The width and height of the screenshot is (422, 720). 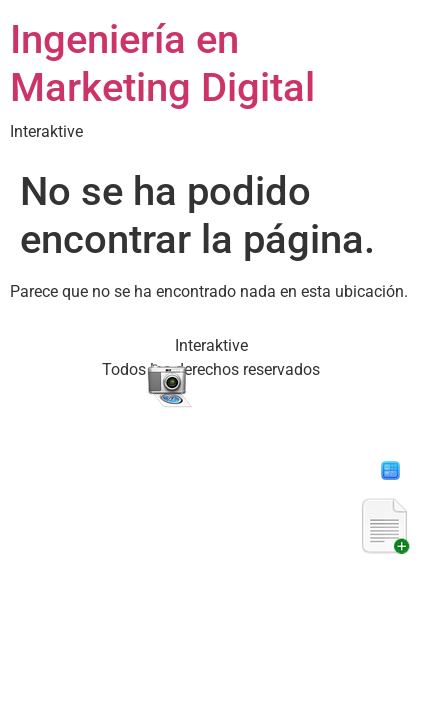 I want to click on create a web page from captured images, so click(x=167, y=386).